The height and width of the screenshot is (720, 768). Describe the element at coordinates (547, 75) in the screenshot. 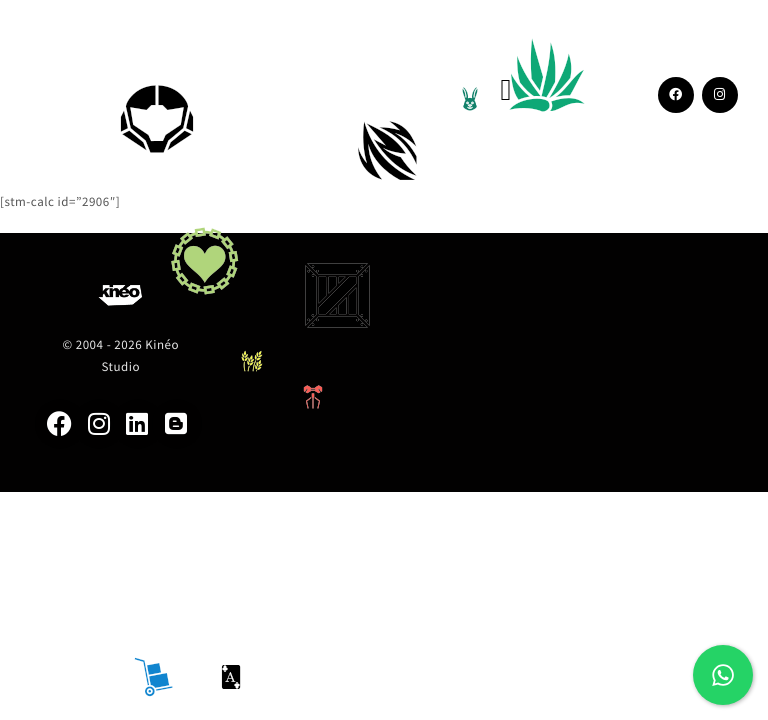

I see `agave plant icon for a gardening or farming game` at that location.